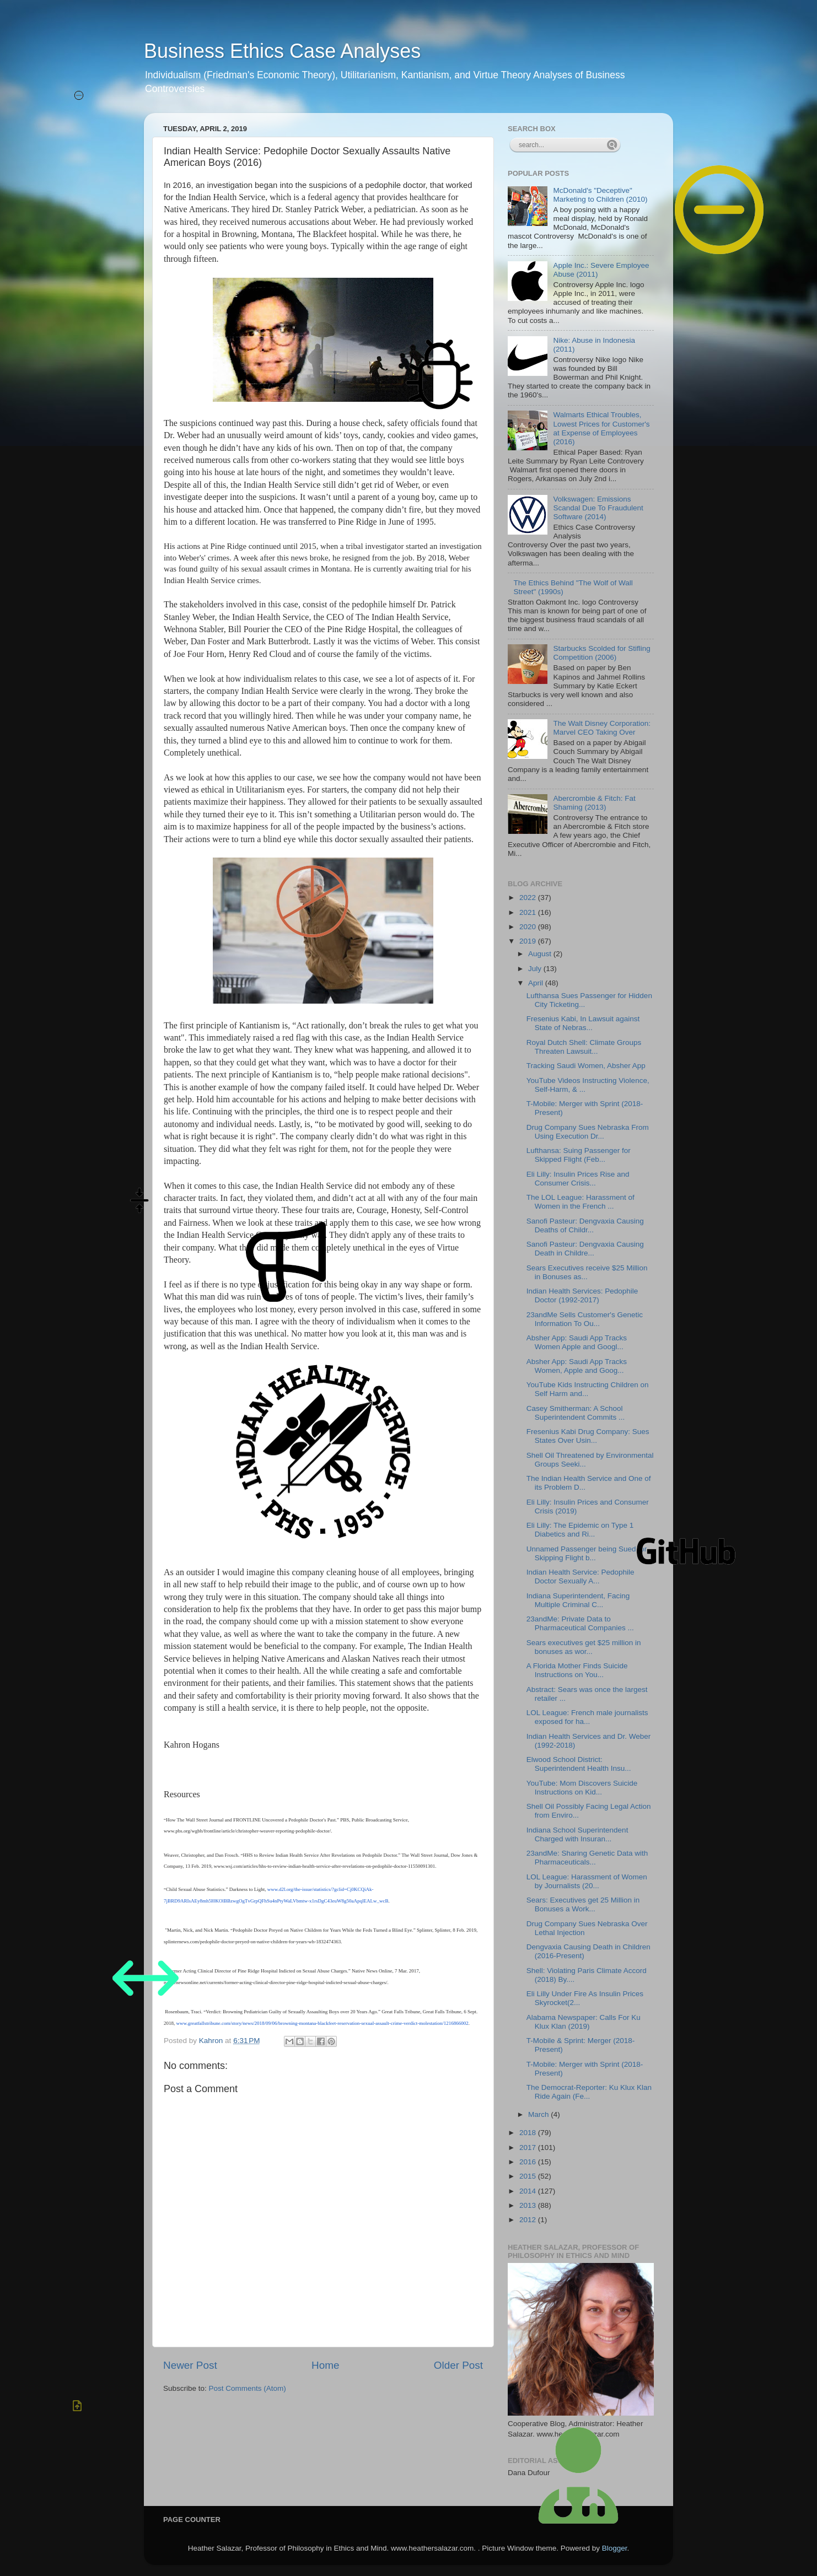 This screenshot has height=2576, width=817. Describe the element at coordinates (79, 95) in the screenshot. I see `indicates access is restricted or blocked` at that location.